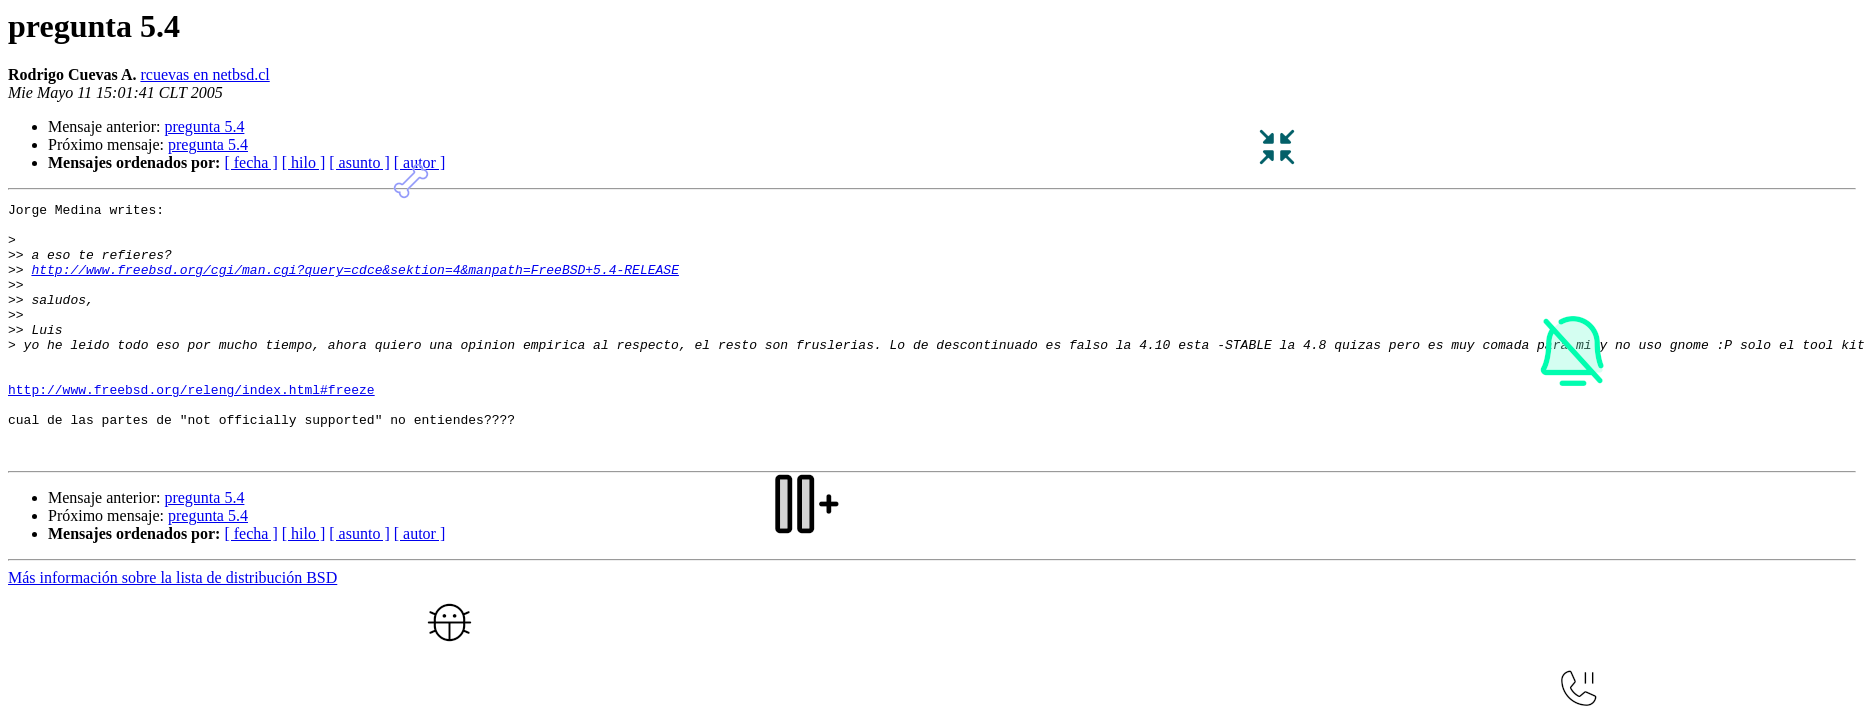  Describe the element at coordinates (449, 622) in the screenshot. I see `report a bug or issue` at that location.